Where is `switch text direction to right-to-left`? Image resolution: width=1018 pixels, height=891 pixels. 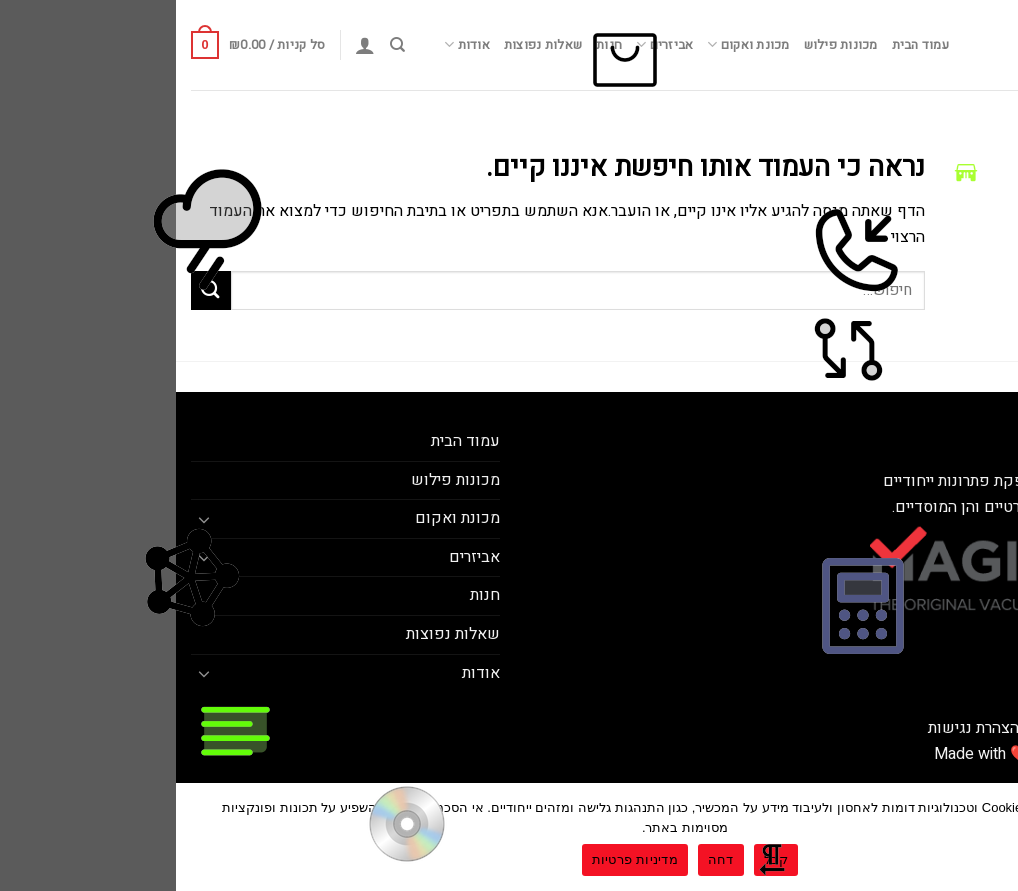 switch text direction to right-to-left is located at coordinates (772, 860).